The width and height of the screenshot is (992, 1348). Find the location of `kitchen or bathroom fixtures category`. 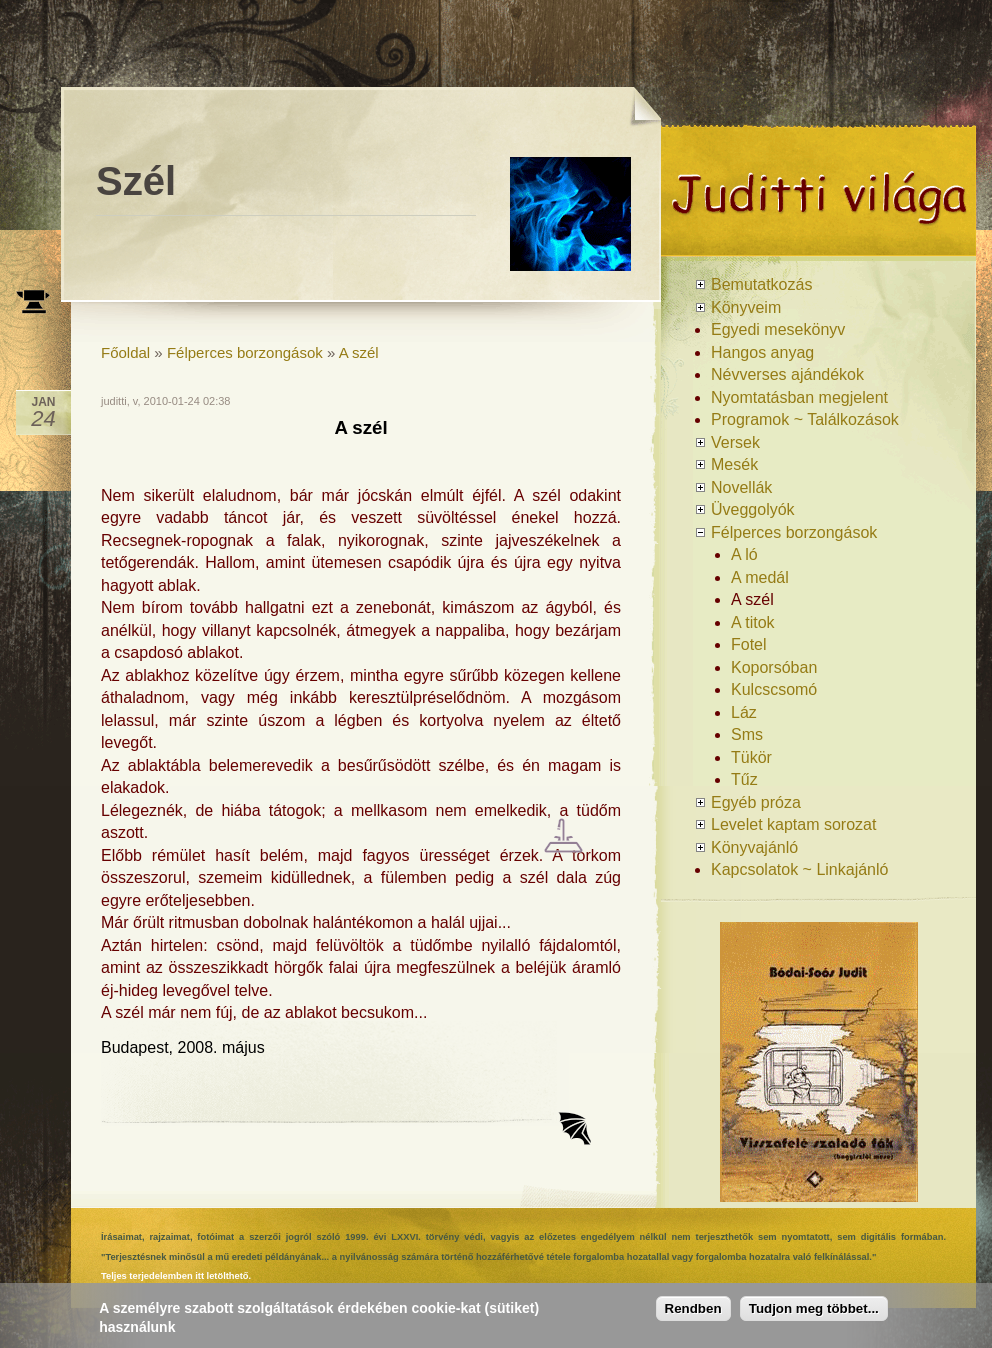

kitchen or bathroom fixtures category is located at coordinates (563, 835).